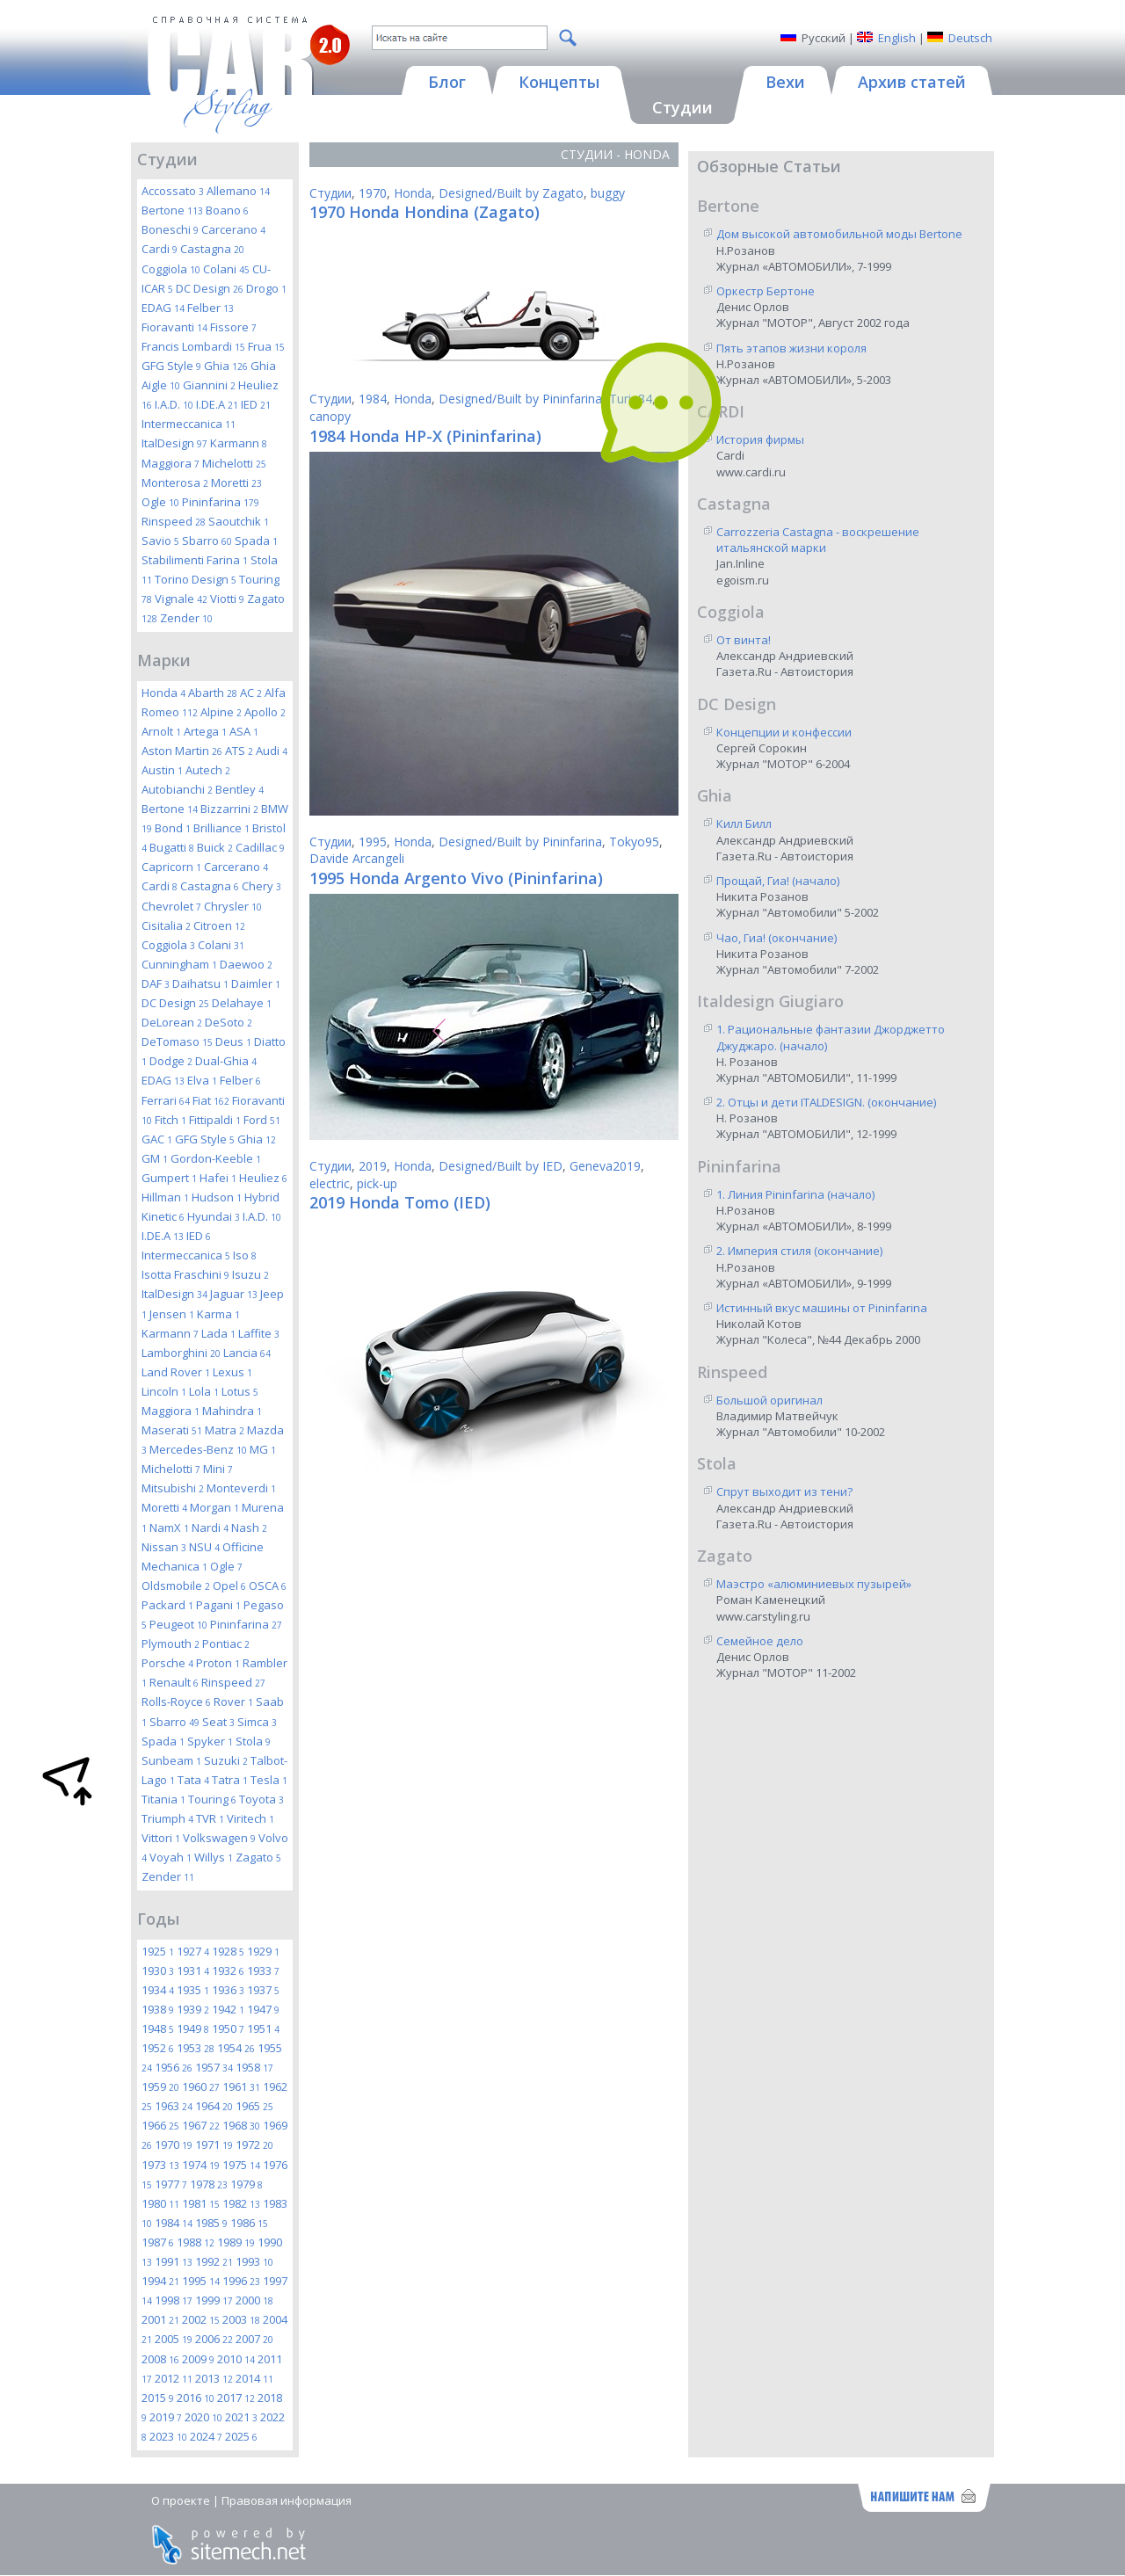 This screenshot has width=1125, height=2576. I want to click on upload or share your current location, so click(66, 1780).